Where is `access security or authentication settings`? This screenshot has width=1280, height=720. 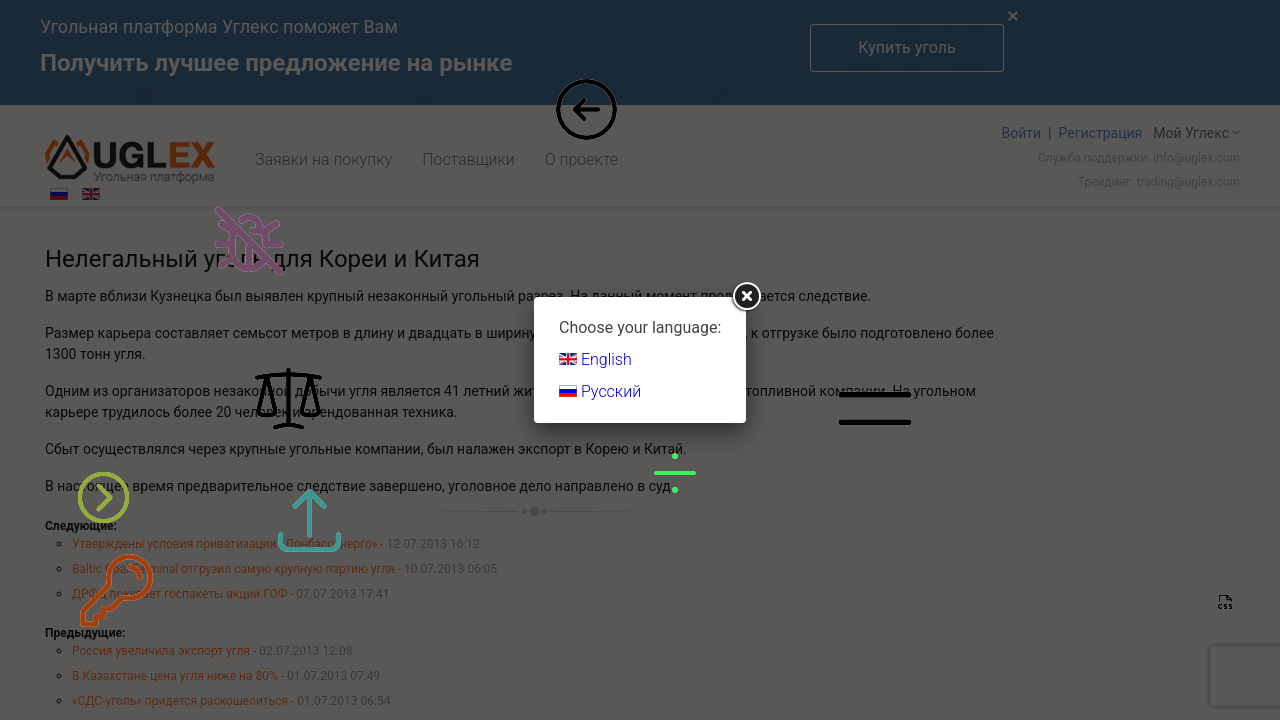 access security or authentication settings is located at coordinates (116, 590).